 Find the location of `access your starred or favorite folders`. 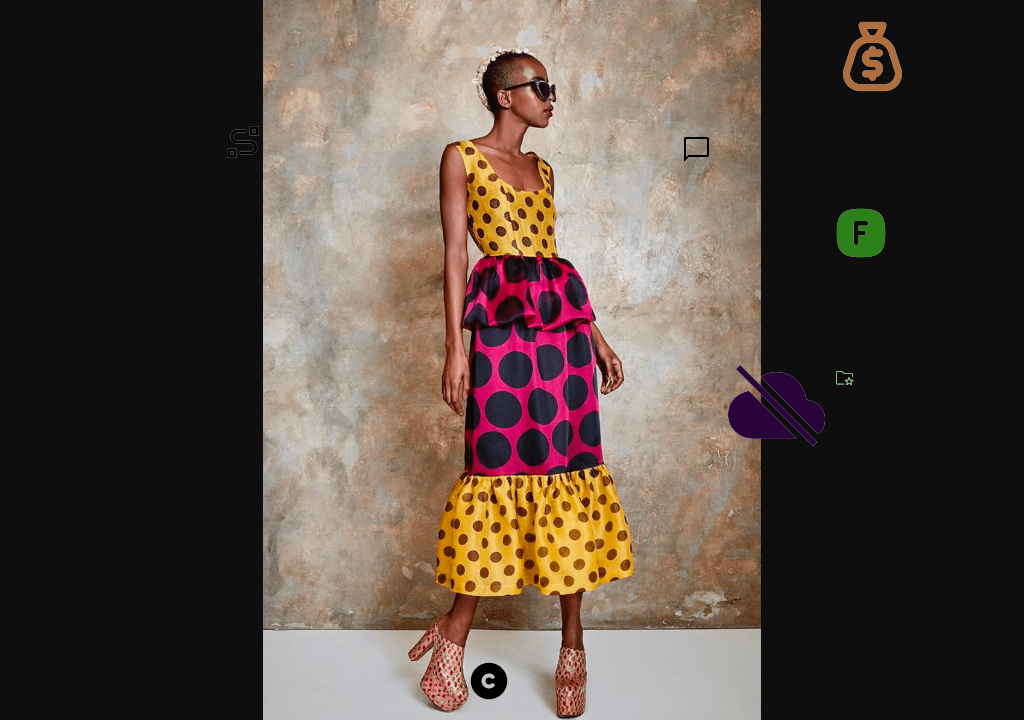

access your starred or favorite folders is located at coordinates (844, 377).